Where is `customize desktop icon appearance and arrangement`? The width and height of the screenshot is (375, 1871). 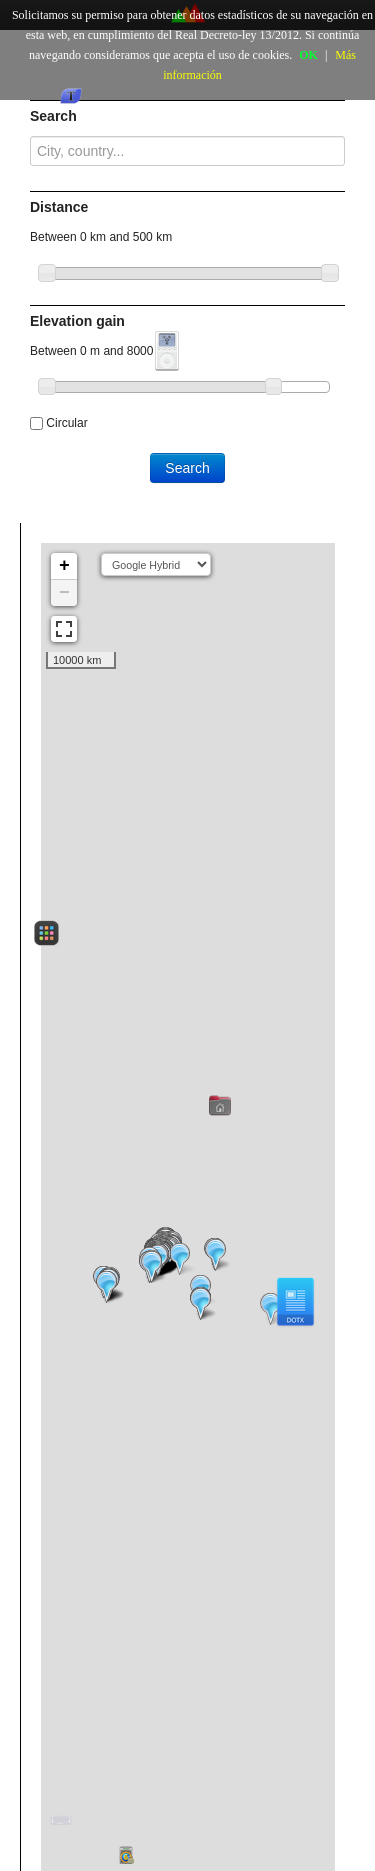
customize desktop icon appearance and arrangement is located at coordinates (46, 933).